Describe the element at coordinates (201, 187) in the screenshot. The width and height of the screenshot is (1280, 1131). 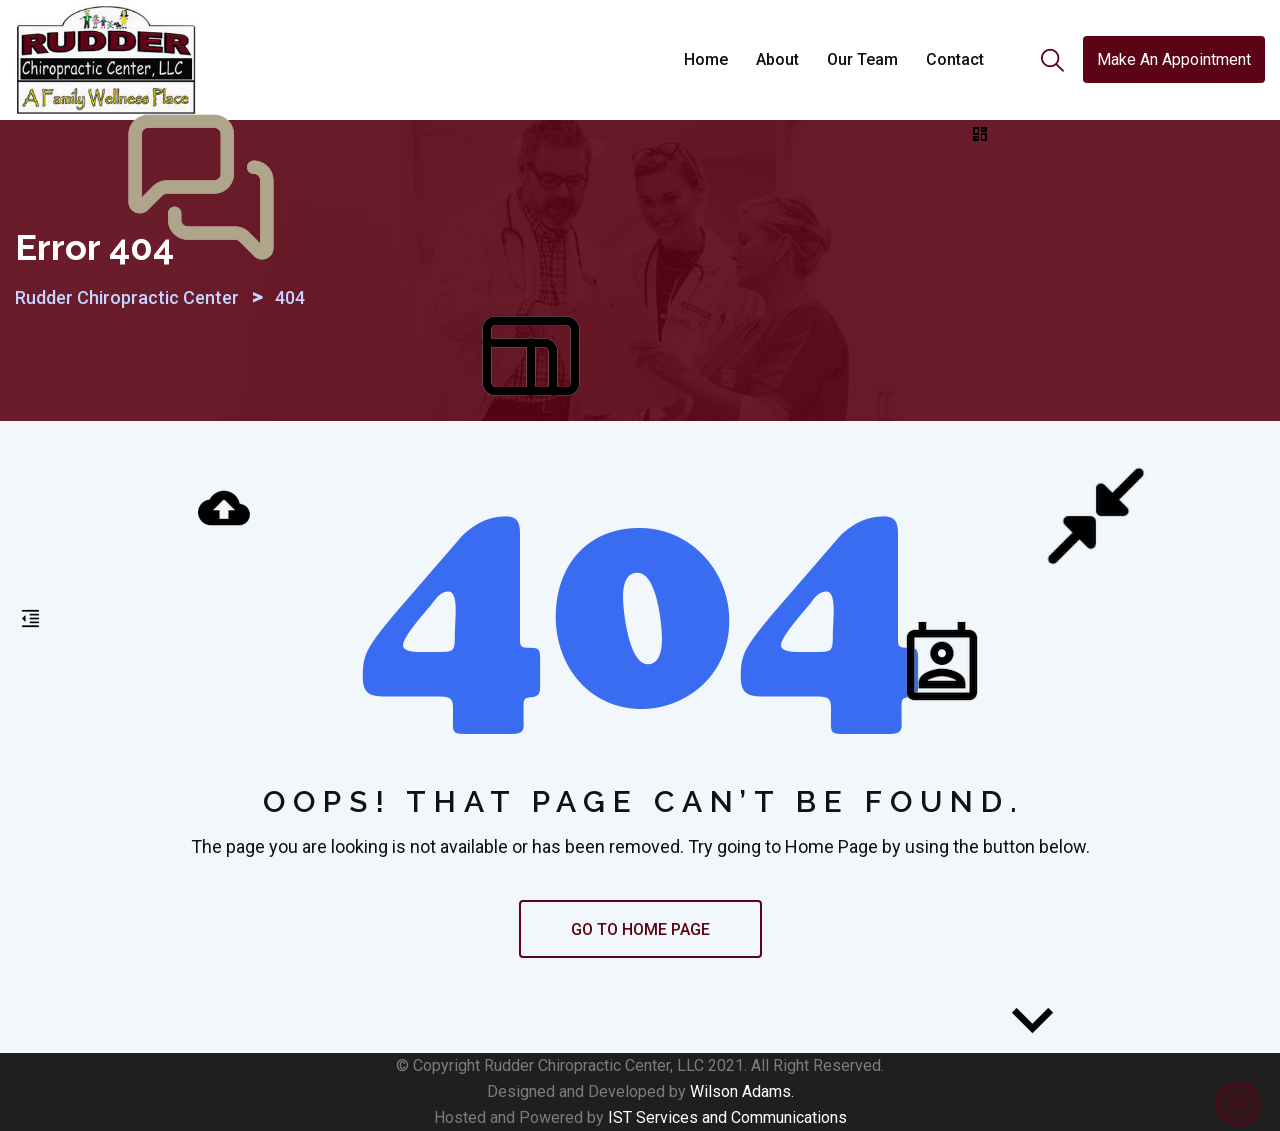
I see `open group chat or conversations` at that location.